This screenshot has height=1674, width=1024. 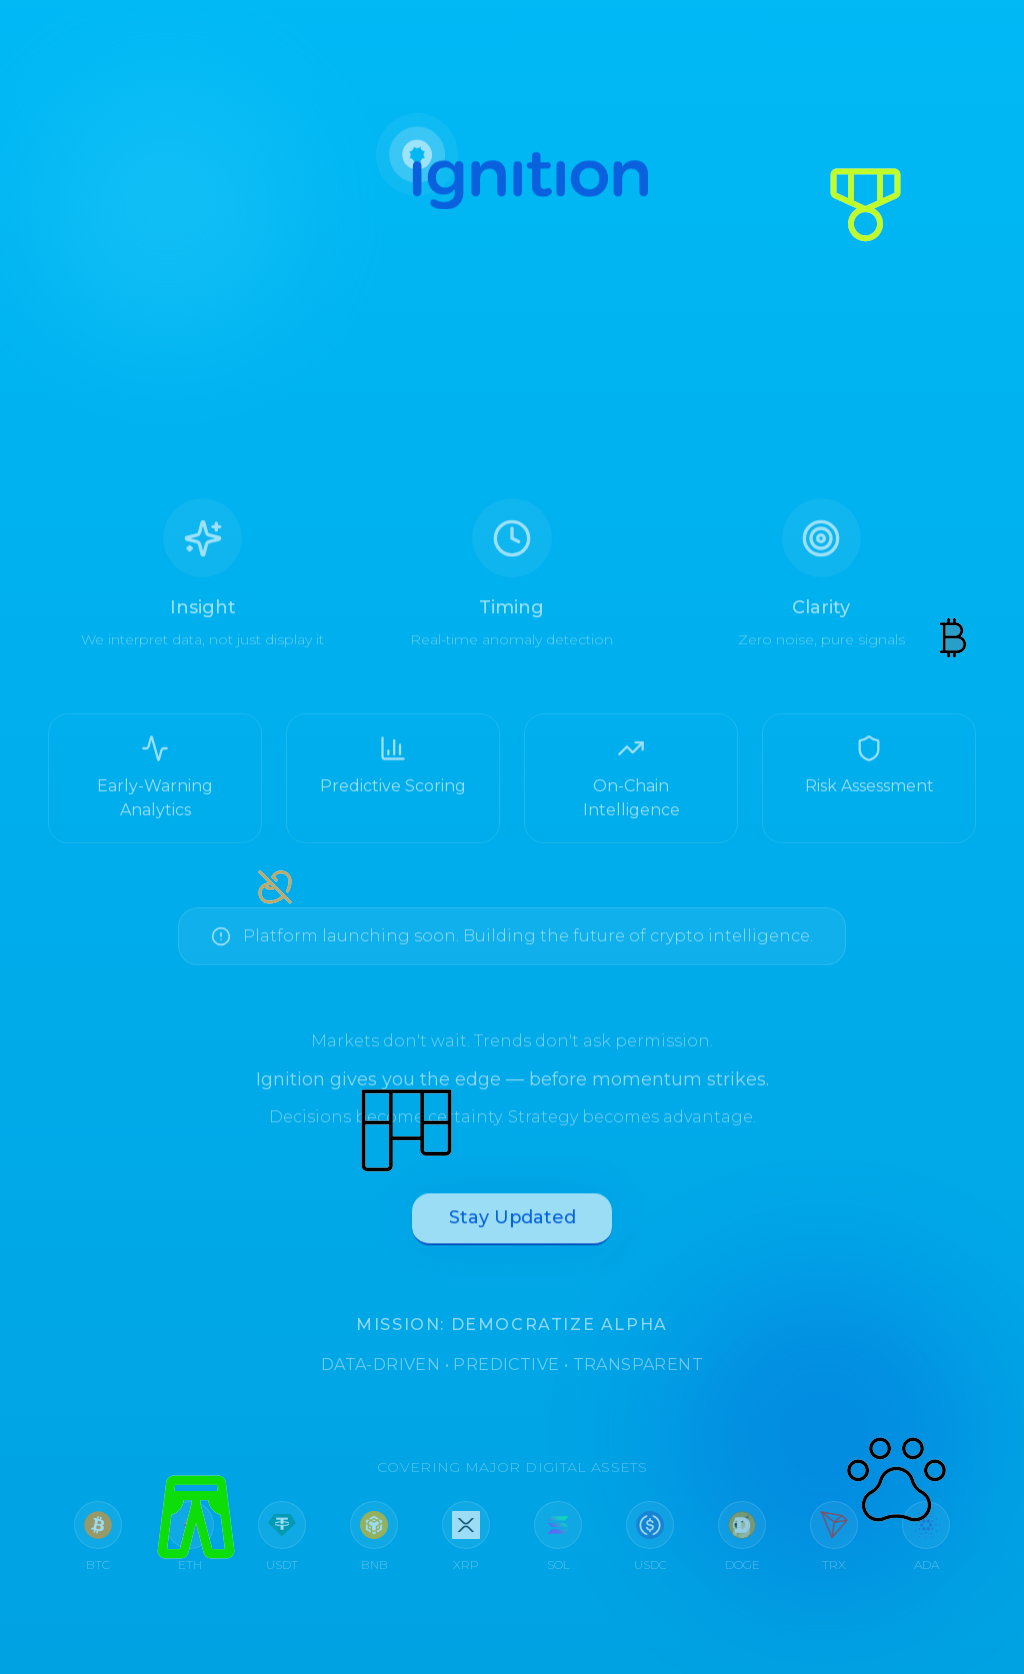 I want to click on indicates item contains no beans or is bean-free, so click(x=275, y=887).